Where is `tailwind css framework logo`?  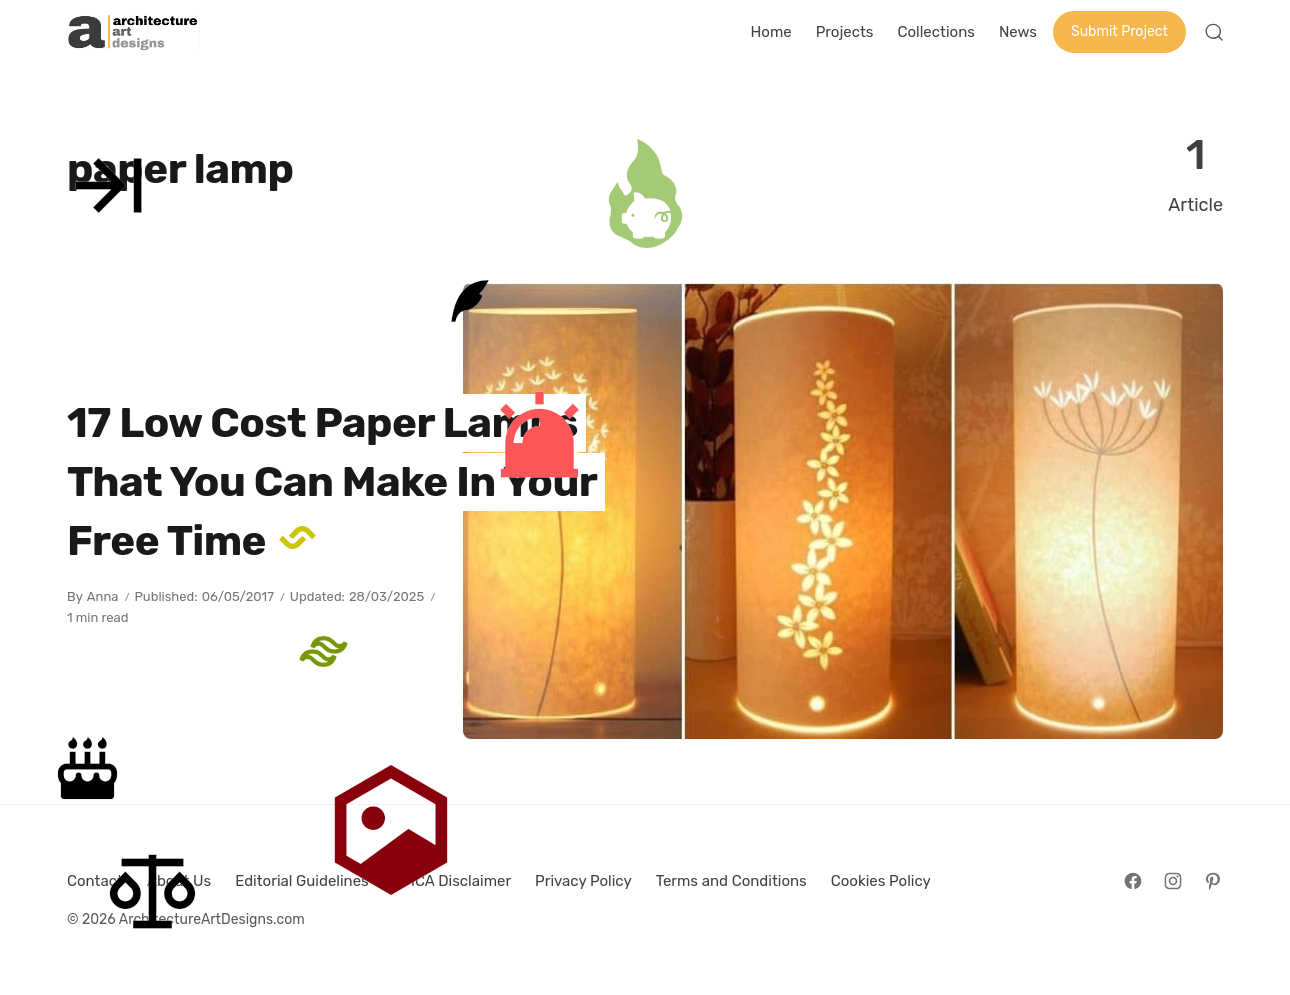 tailwind css framework logo is located at coordinates (323, 651).